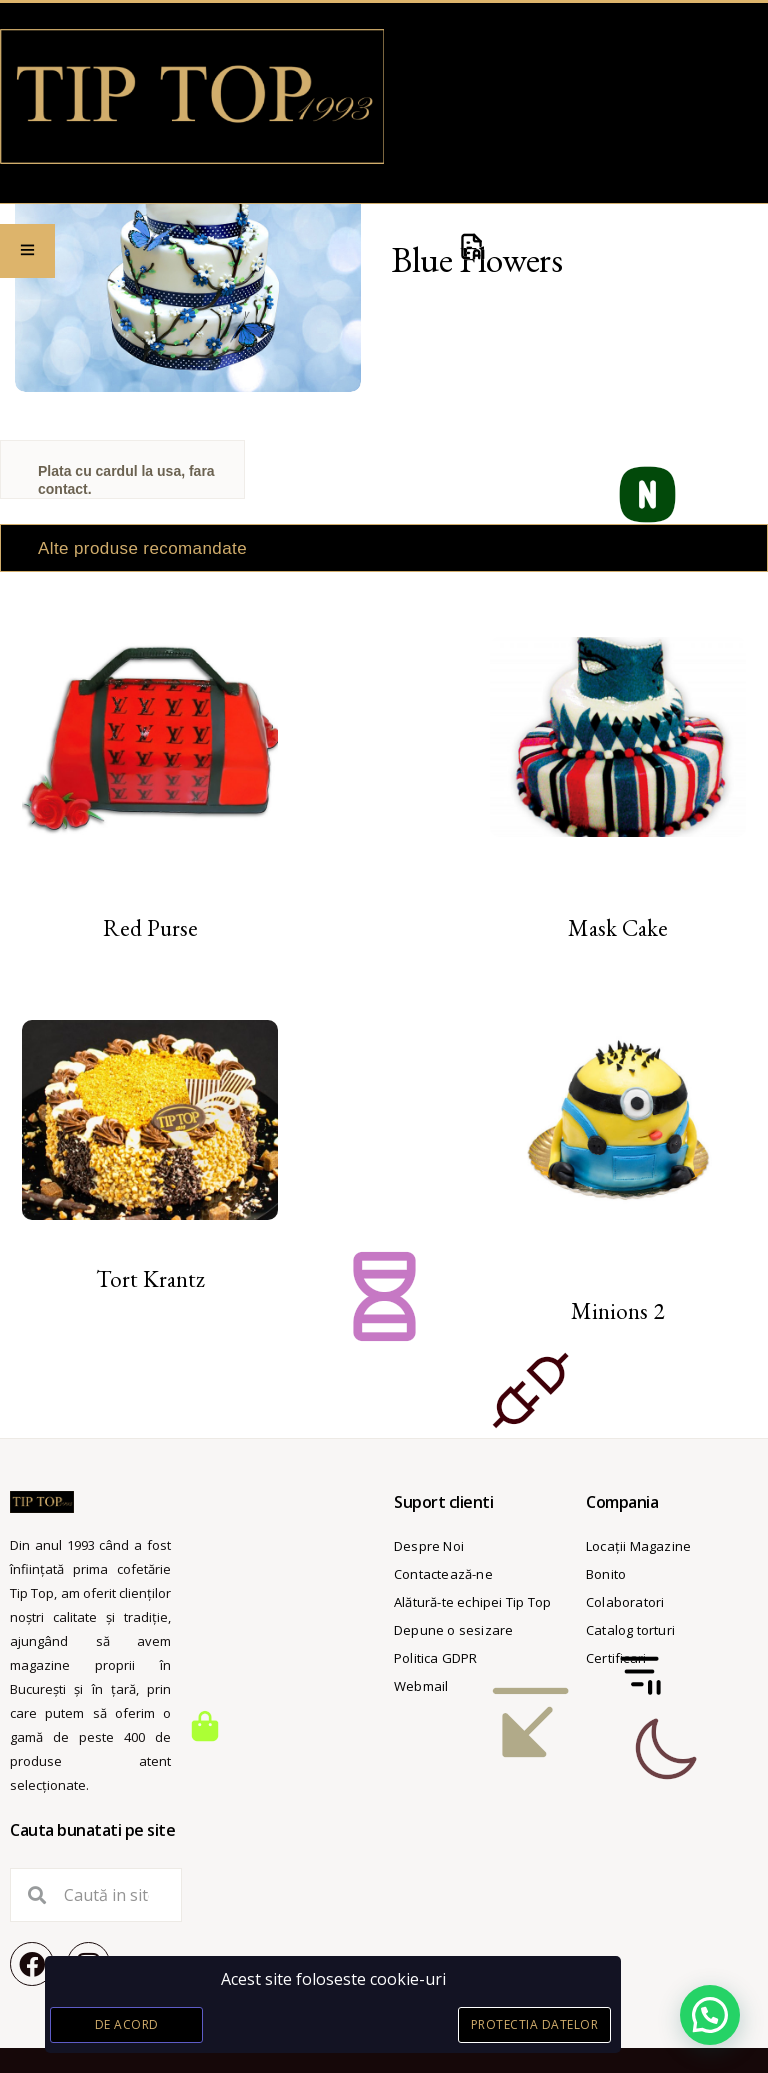 This screenshot has width=768, height=2073. I want to click on indicates loading or processing in progress, so click(384, 1296).